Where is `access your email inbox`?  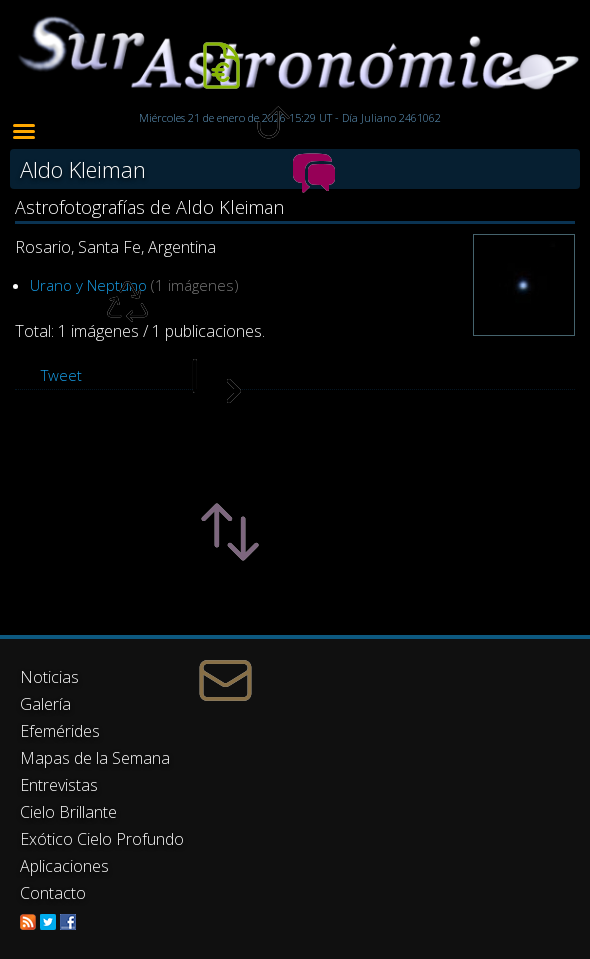
access your email inbox is located at coordinates (225, 680).